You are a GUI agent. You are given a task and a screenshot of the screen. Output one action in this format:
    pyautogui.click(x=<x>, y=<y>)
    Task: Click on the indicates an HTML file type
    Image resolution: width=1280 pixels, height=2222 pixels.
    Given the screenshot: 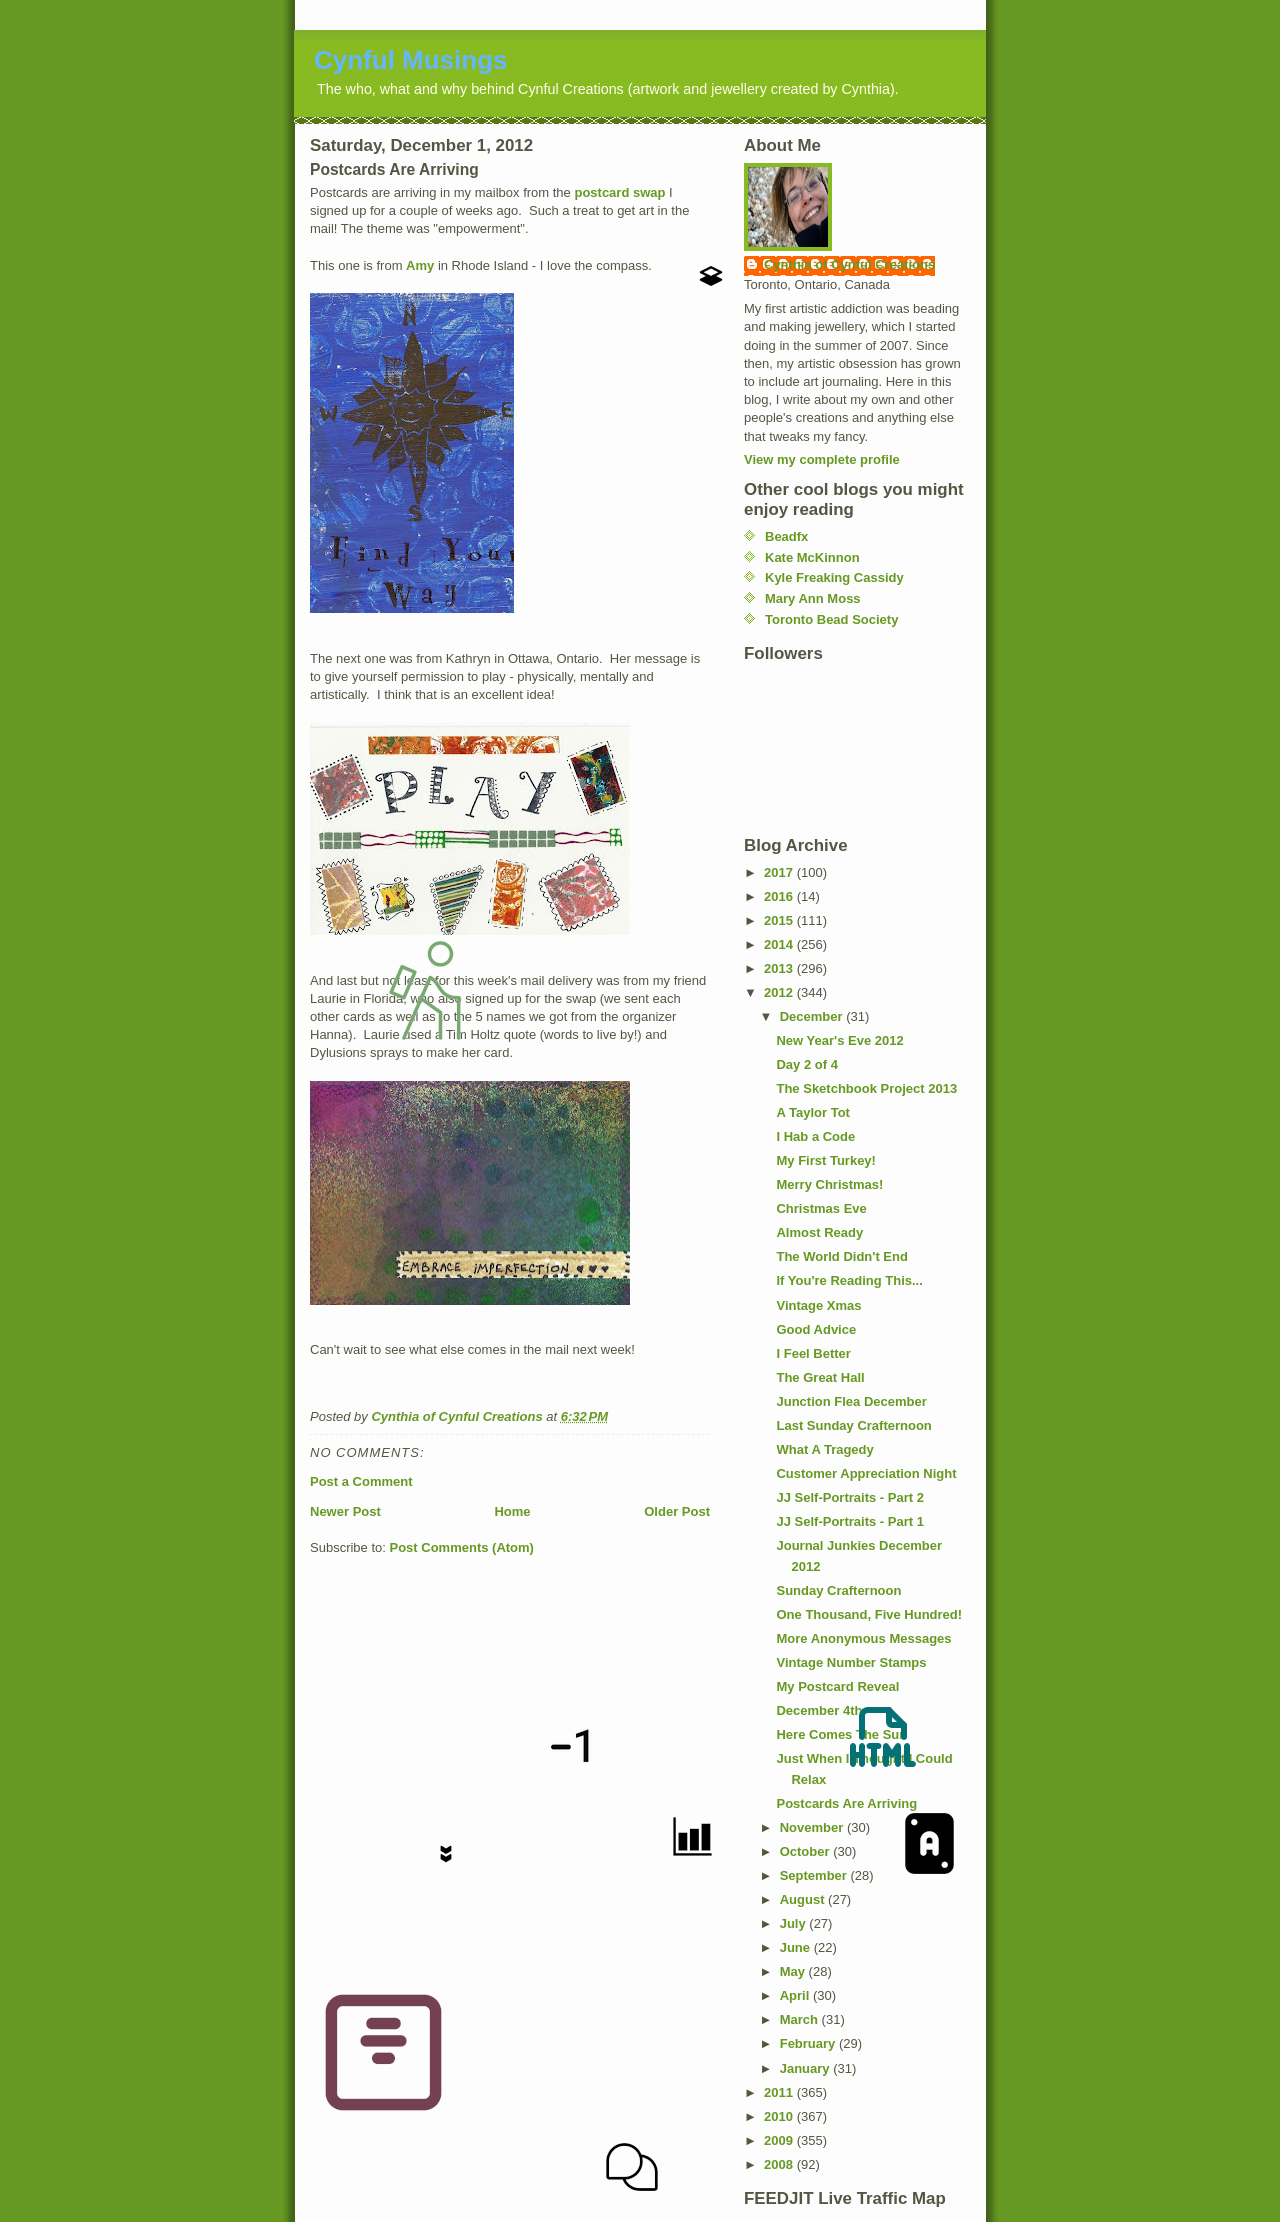 What is the action you would take?
    pyautogui.click(x=883, y=1737)
    